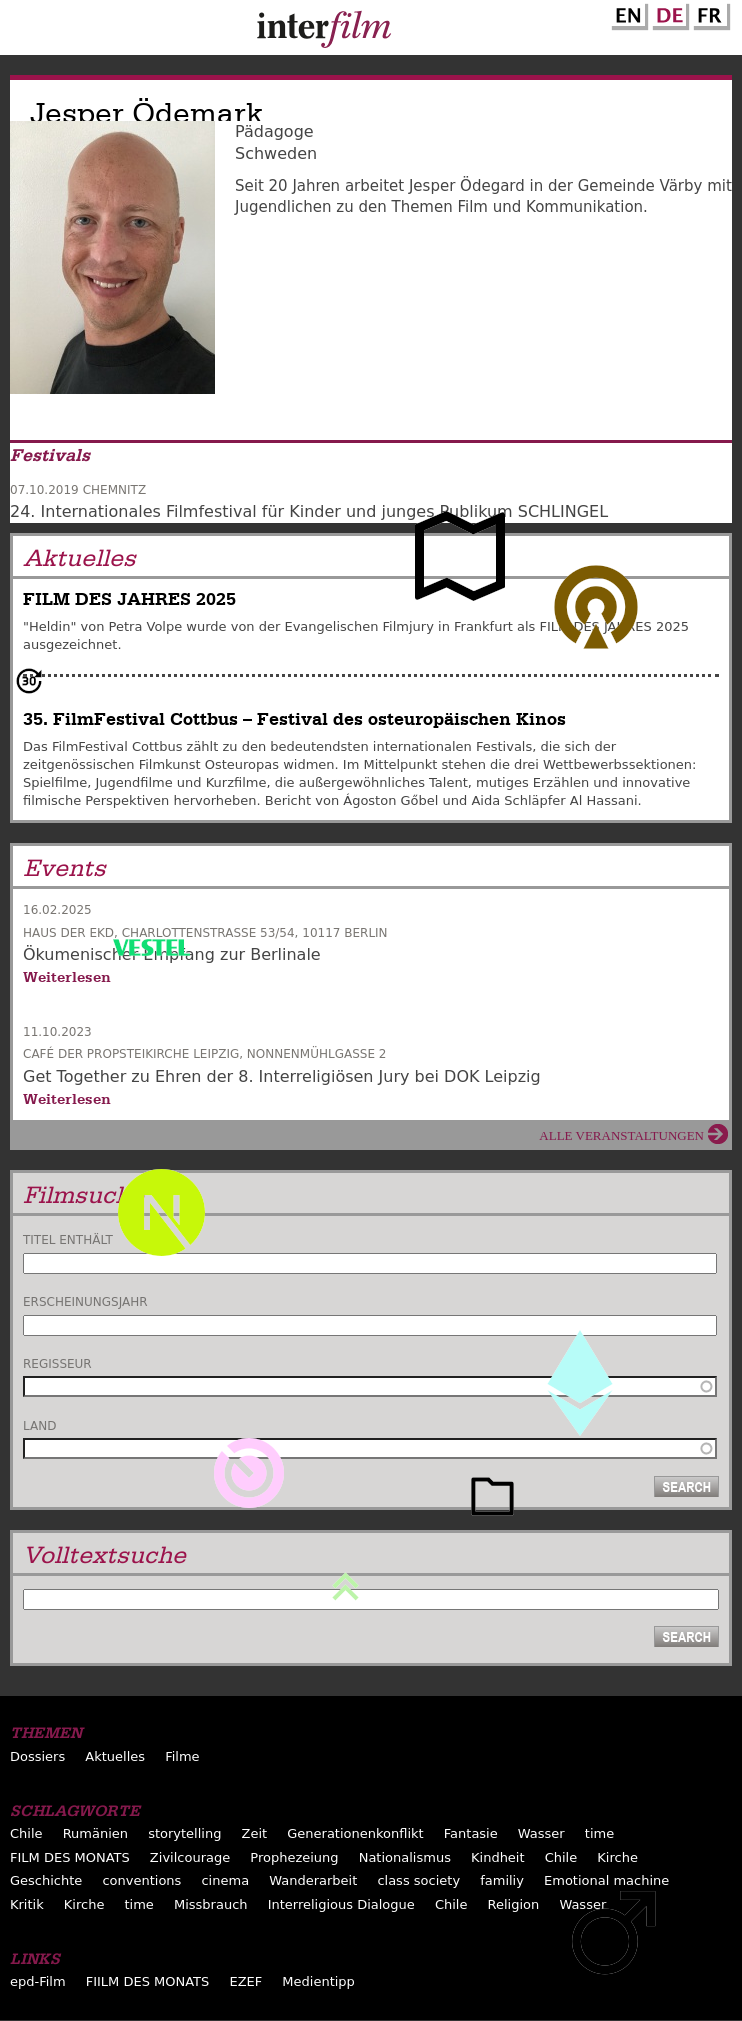  What do you see at coordinates (580, 1383) in the screenshot?
I see `Ethereum cryptocurrency logo` at bounding box center [580, 1383].